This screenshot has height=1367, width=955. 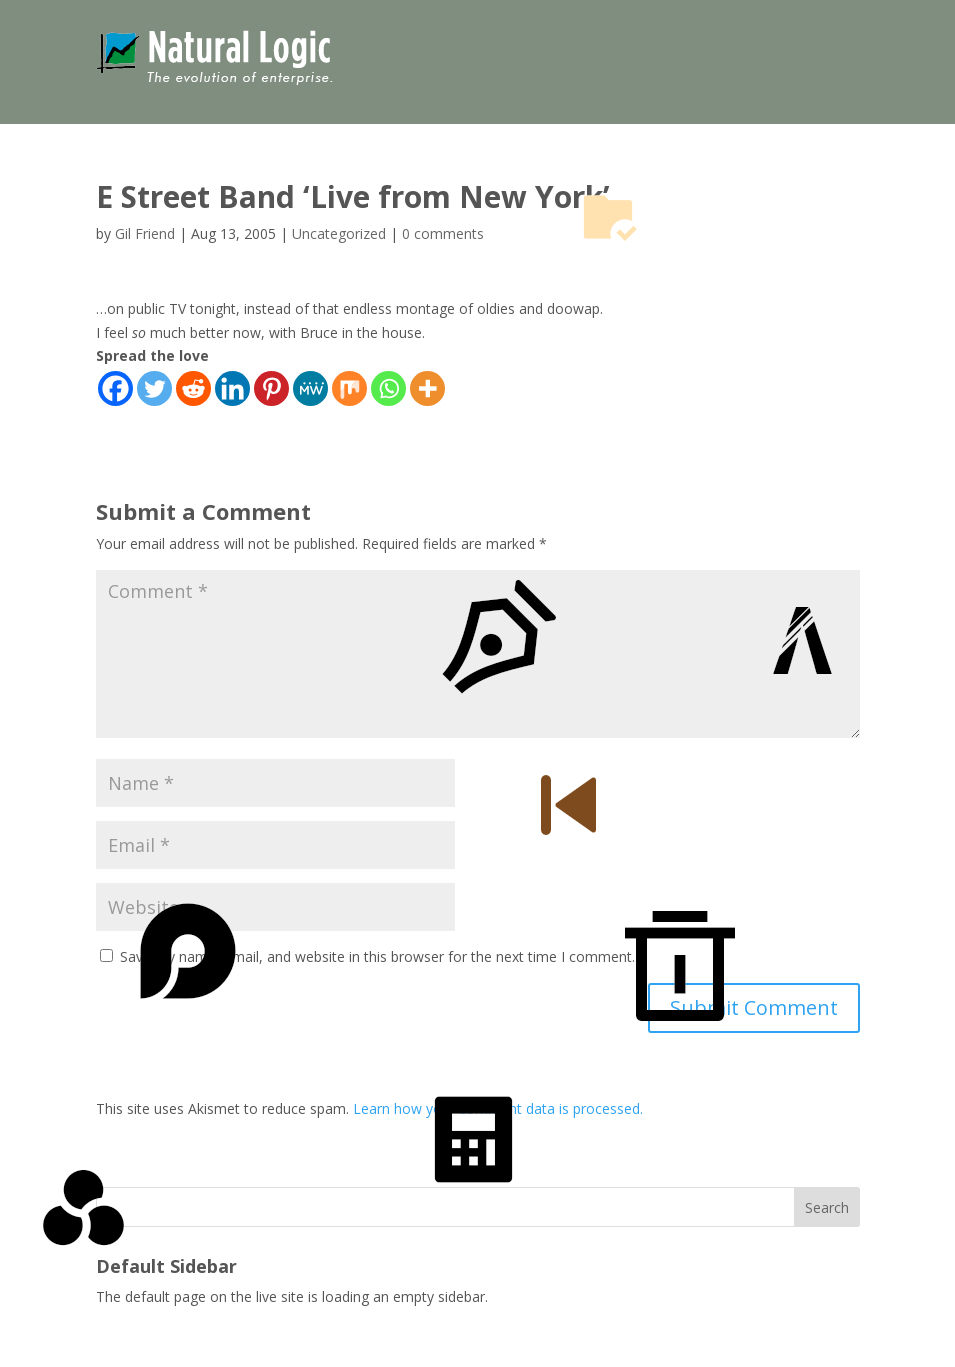 I want to click on open the calculator app, so click(x=473, y=1139).